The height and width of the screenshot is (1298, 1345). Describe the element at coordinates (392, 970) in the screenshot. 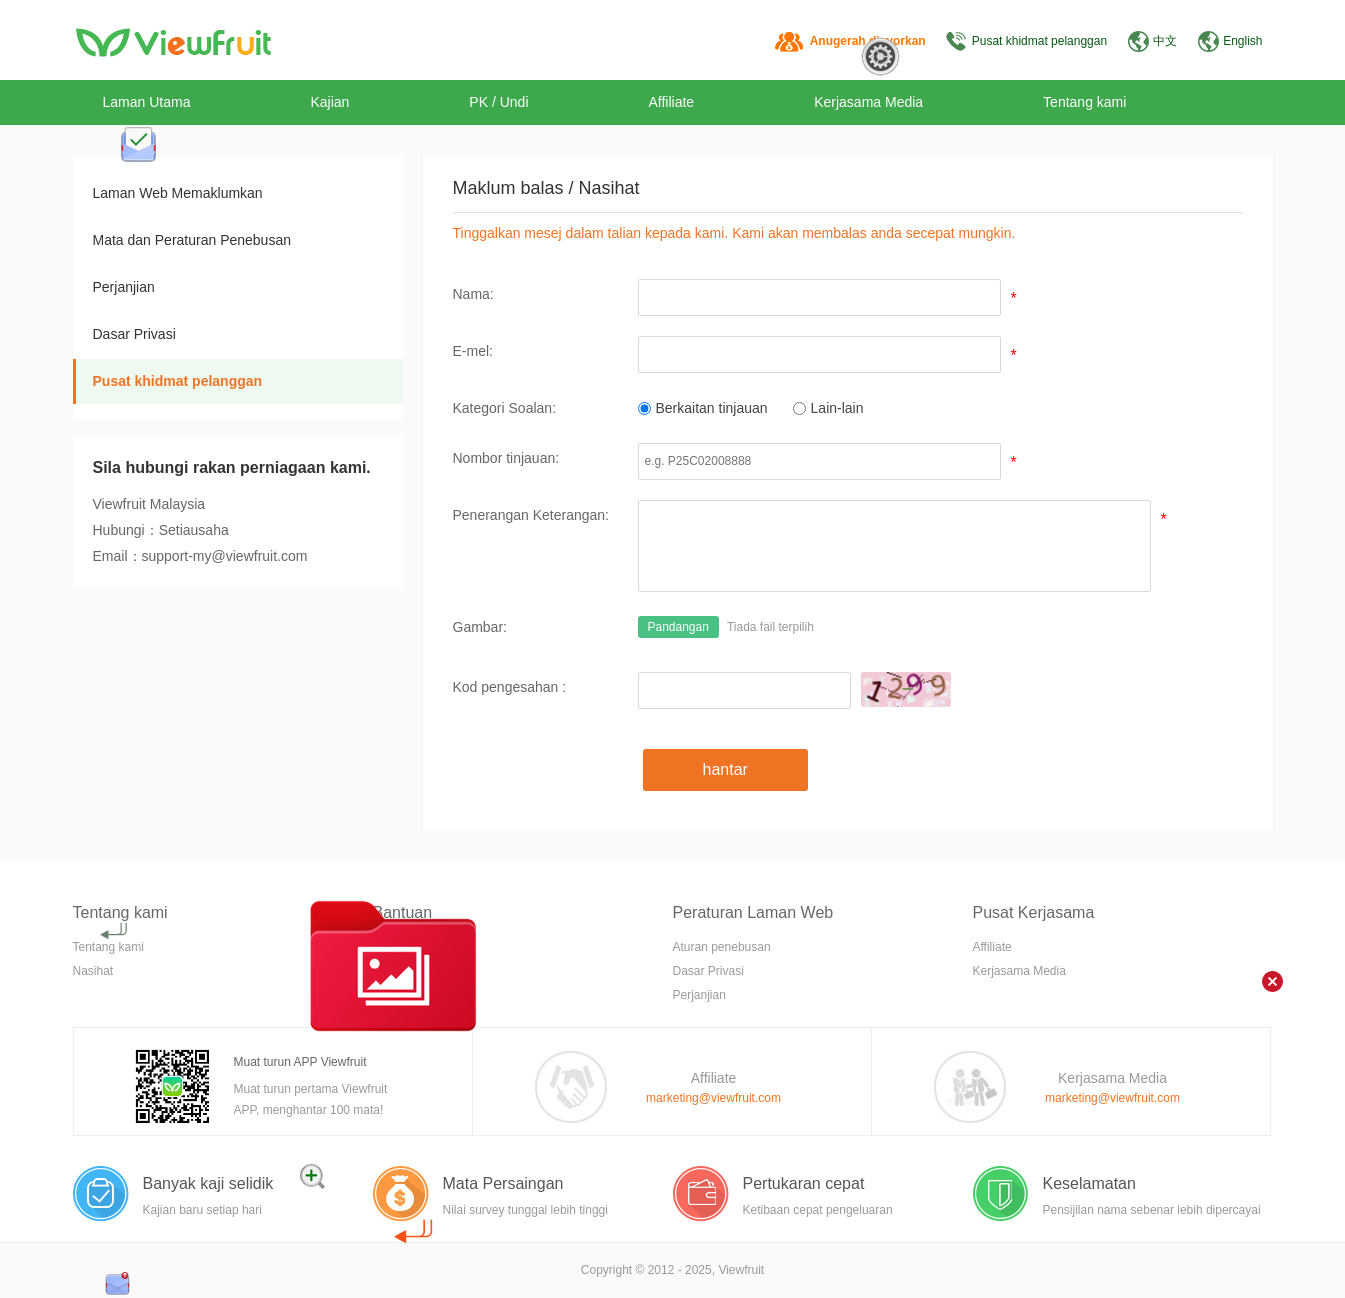

I see `open 4K Slideshow Maker project folder` at that location.